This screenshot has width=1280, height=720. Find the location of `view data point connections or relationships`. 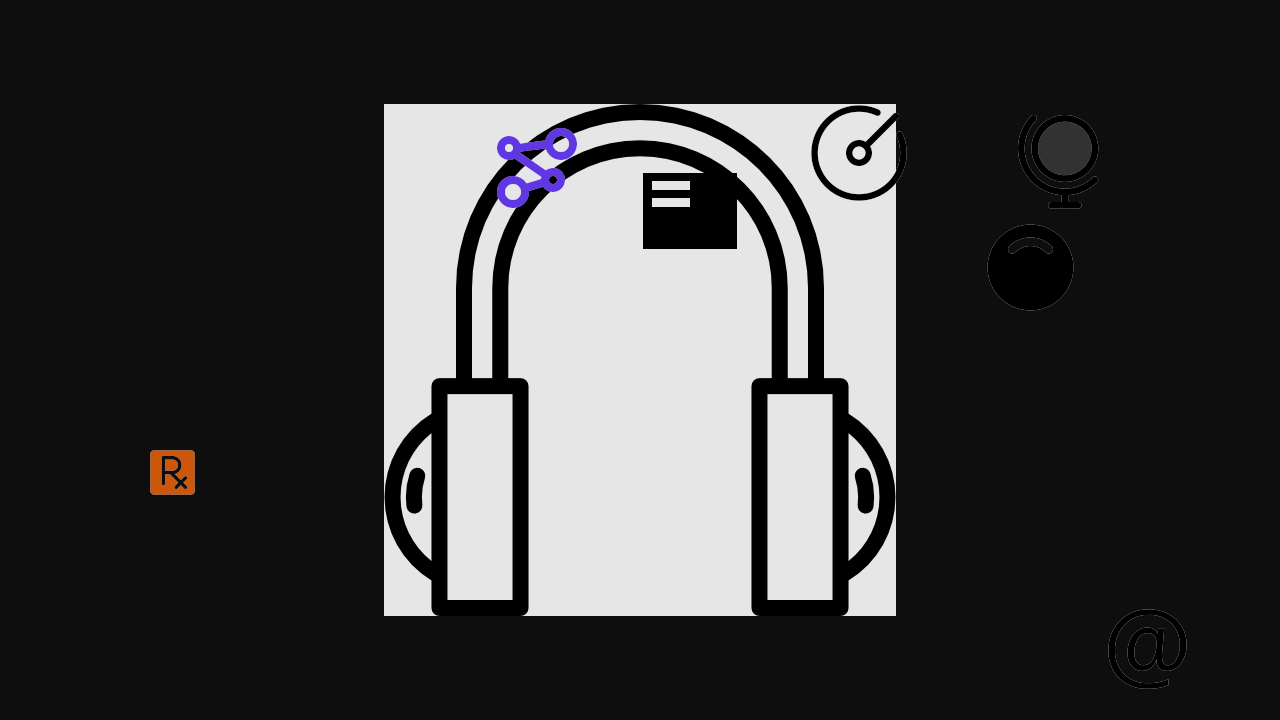

view data point connections or relationships is located at coordinates (537, 168).